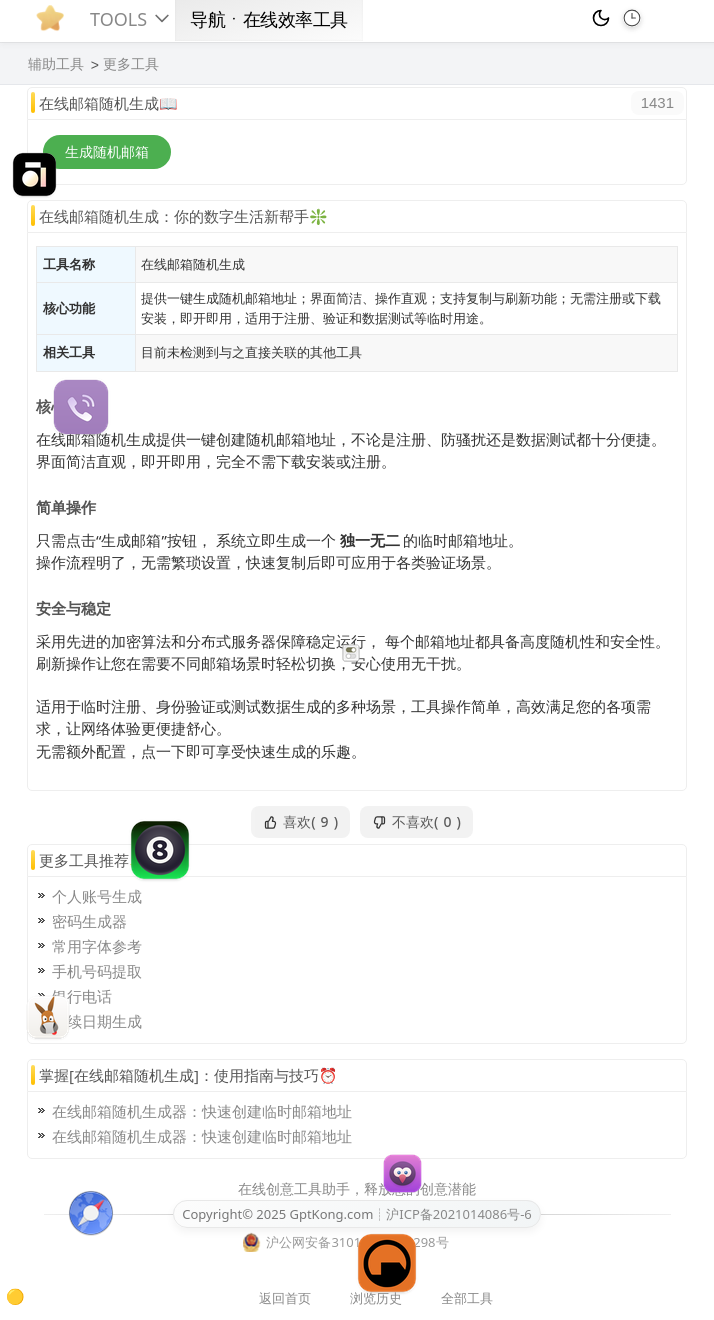  What do you see at coordinates (160, 850) in the screenshot?
I see `open clairvoyant magic 8-ball fortune telling app` at bounding box center [160, 850].